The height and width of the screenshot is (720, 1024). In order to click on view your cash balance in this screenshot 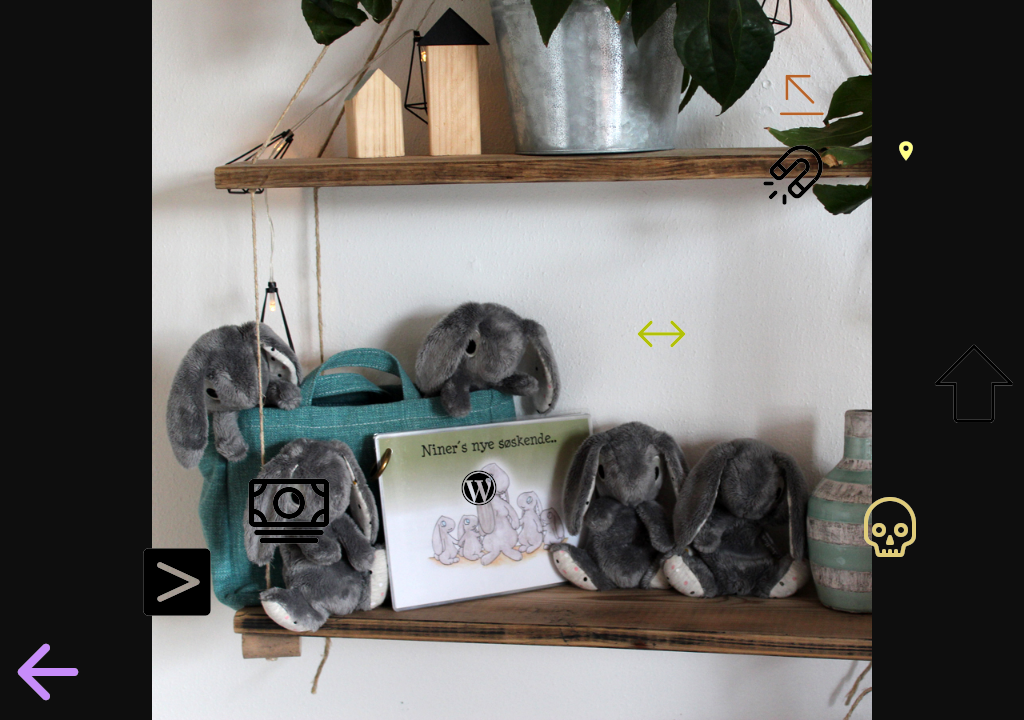, I will do `click(289, 511)`.